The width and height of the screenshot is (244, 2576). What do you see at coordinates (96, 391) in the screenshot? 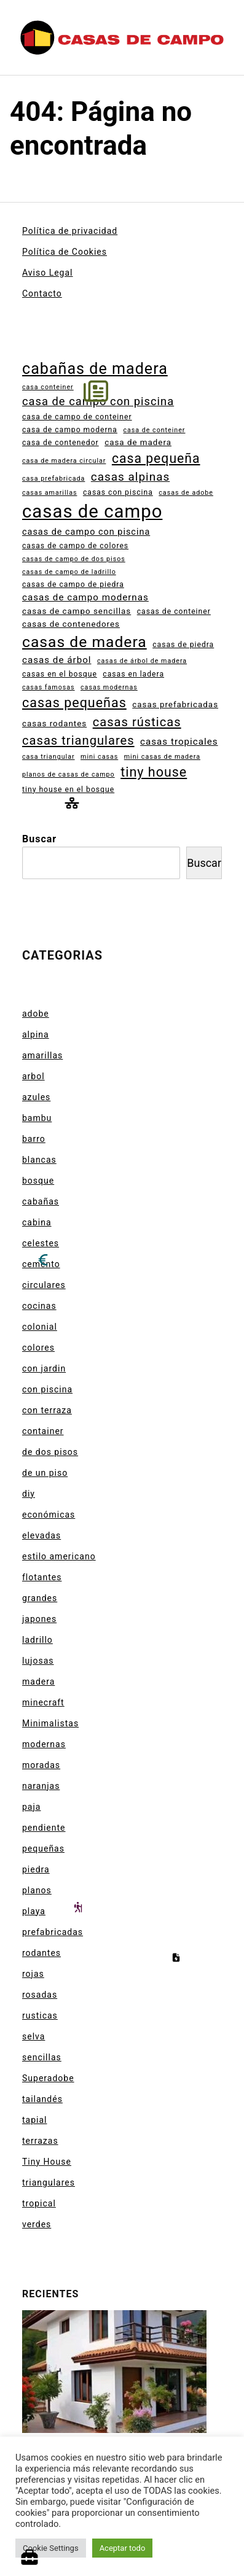
I see `view news or articles` at bounding box center [96, 391].